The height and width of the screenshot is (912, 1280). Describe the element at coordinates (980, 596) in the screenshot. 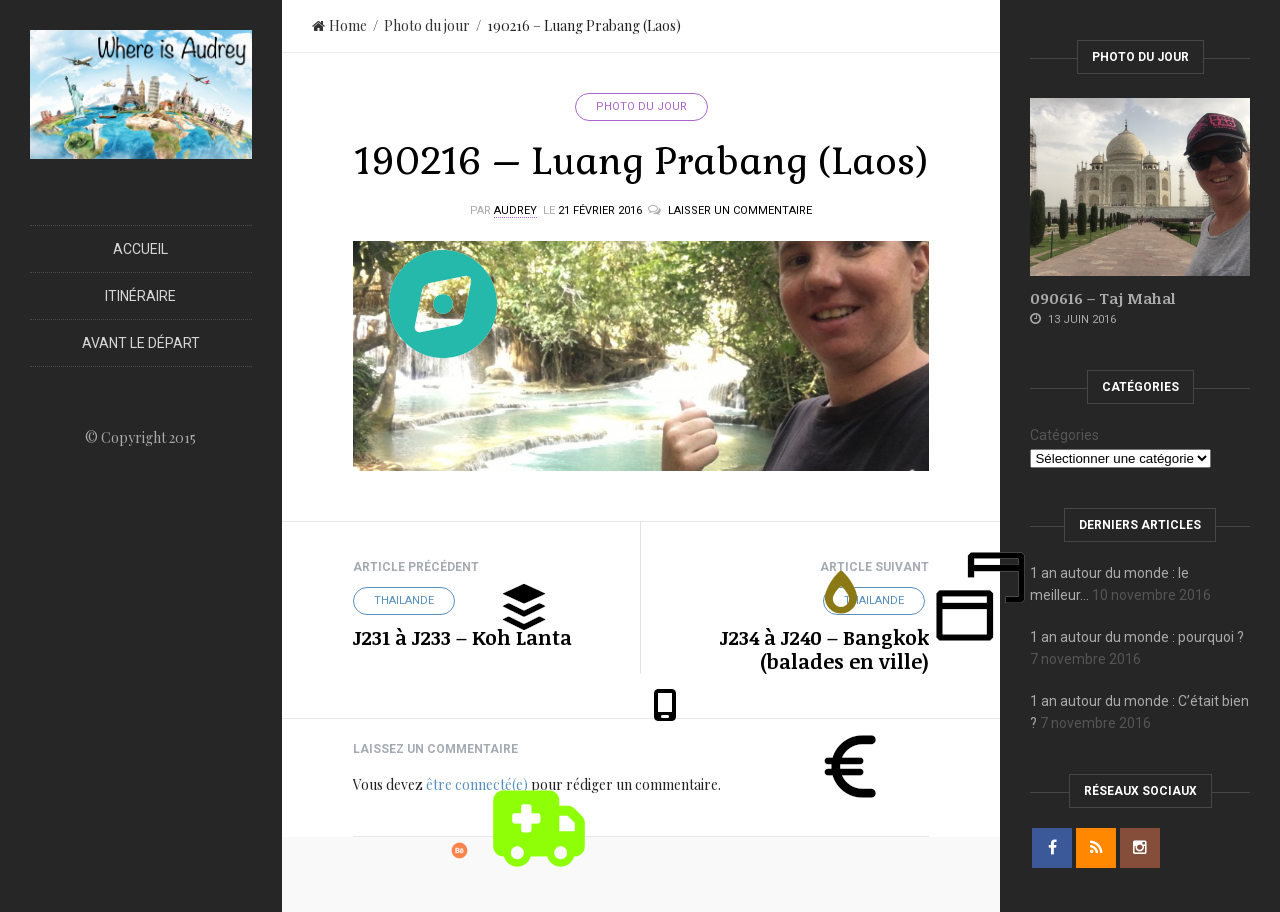

I see `switch between open windows` at that location.